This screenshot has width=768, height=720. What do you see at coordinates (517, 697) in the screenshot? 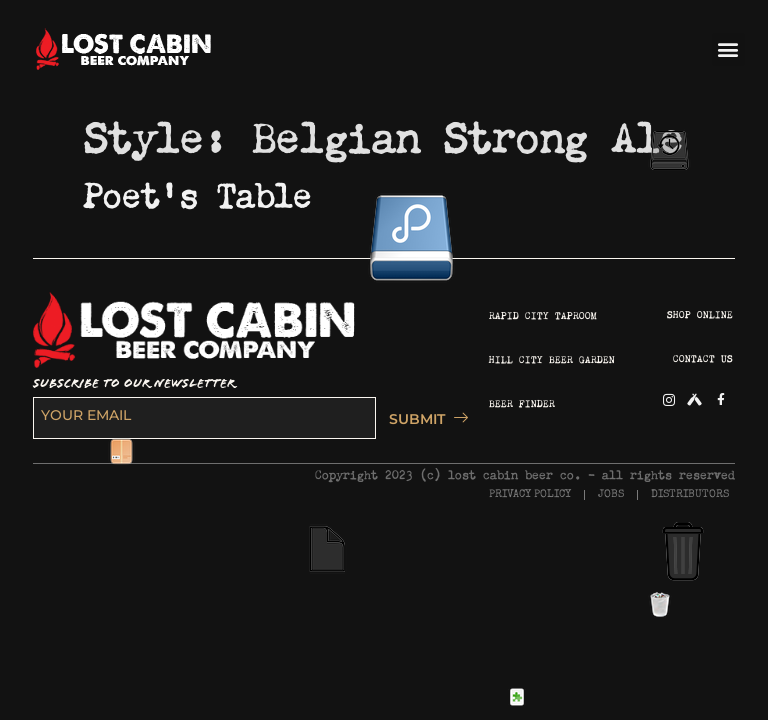
I see `extension or plugin file type` at bounding box center [517, 697].